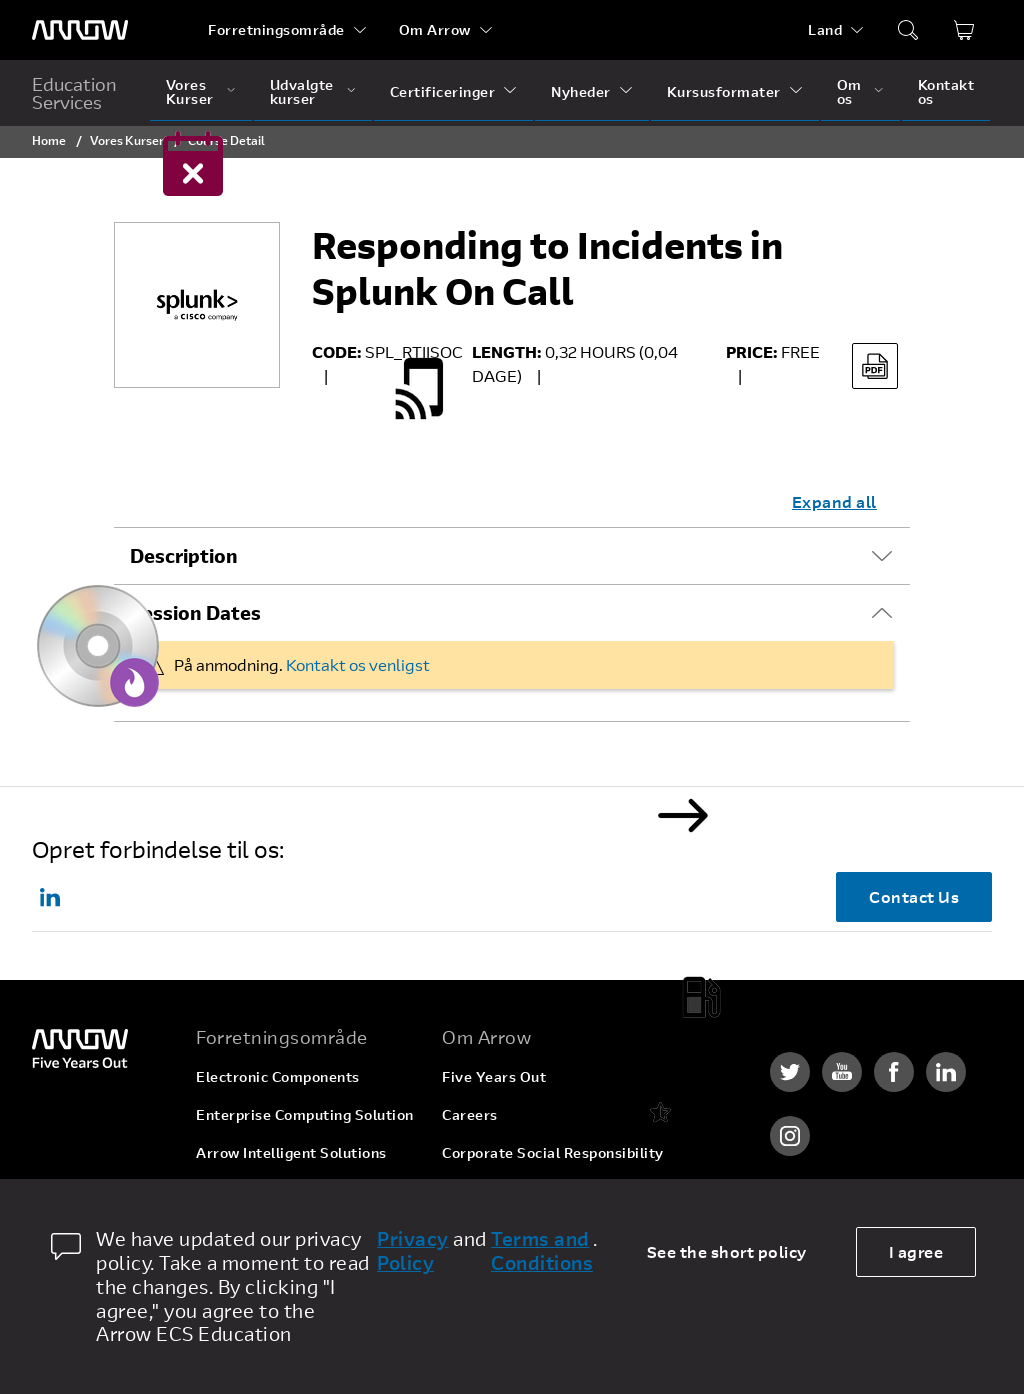 The width and height of the screenshot is (1024, 1394). I want to click on burn data to a dvd disc, so click(98, 646).